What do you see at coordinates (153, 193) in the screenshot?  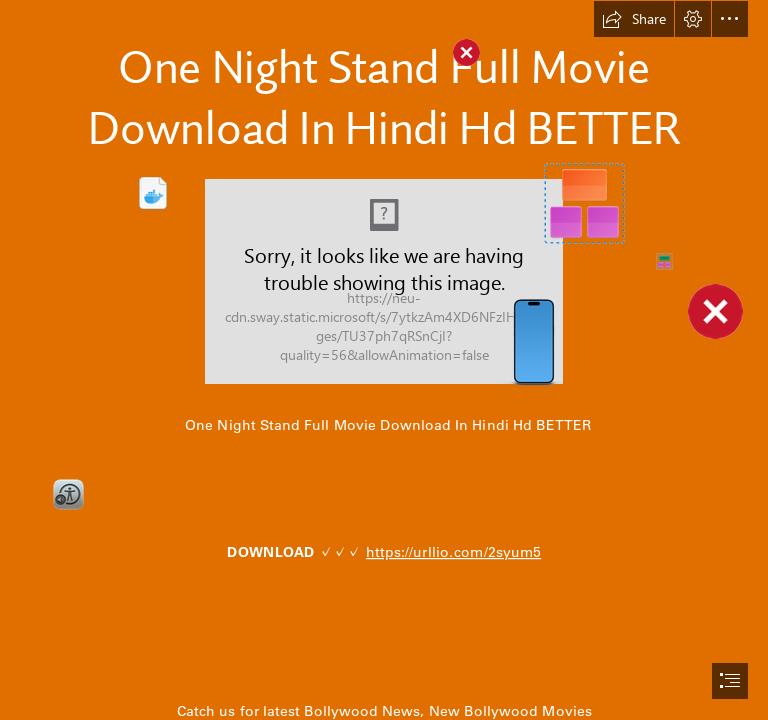 I see `dockerfile or docker configuration file` at bounding box center [153, 193].